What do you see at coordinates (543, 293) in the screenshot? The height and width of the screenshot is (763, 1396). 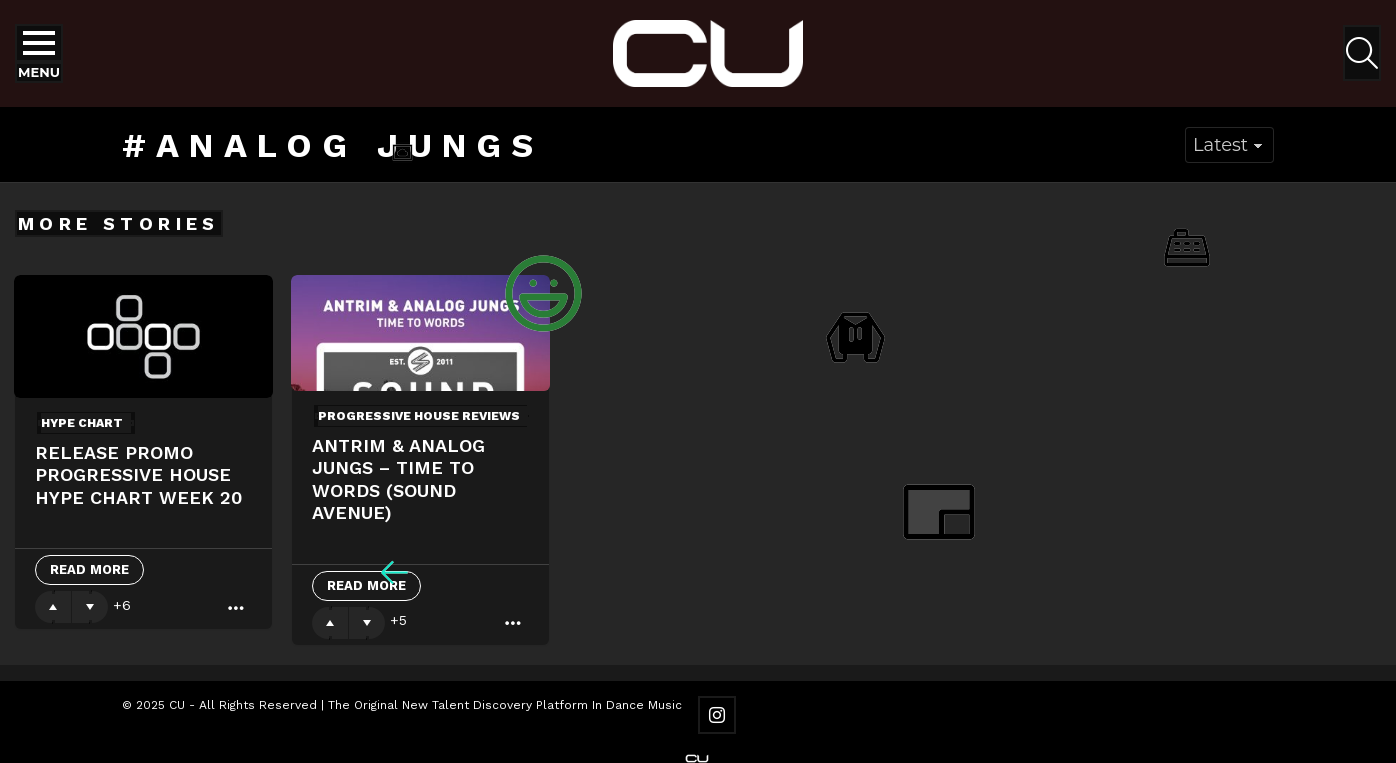 I see `react with laughter to a message` at bounding box center [543, 293].